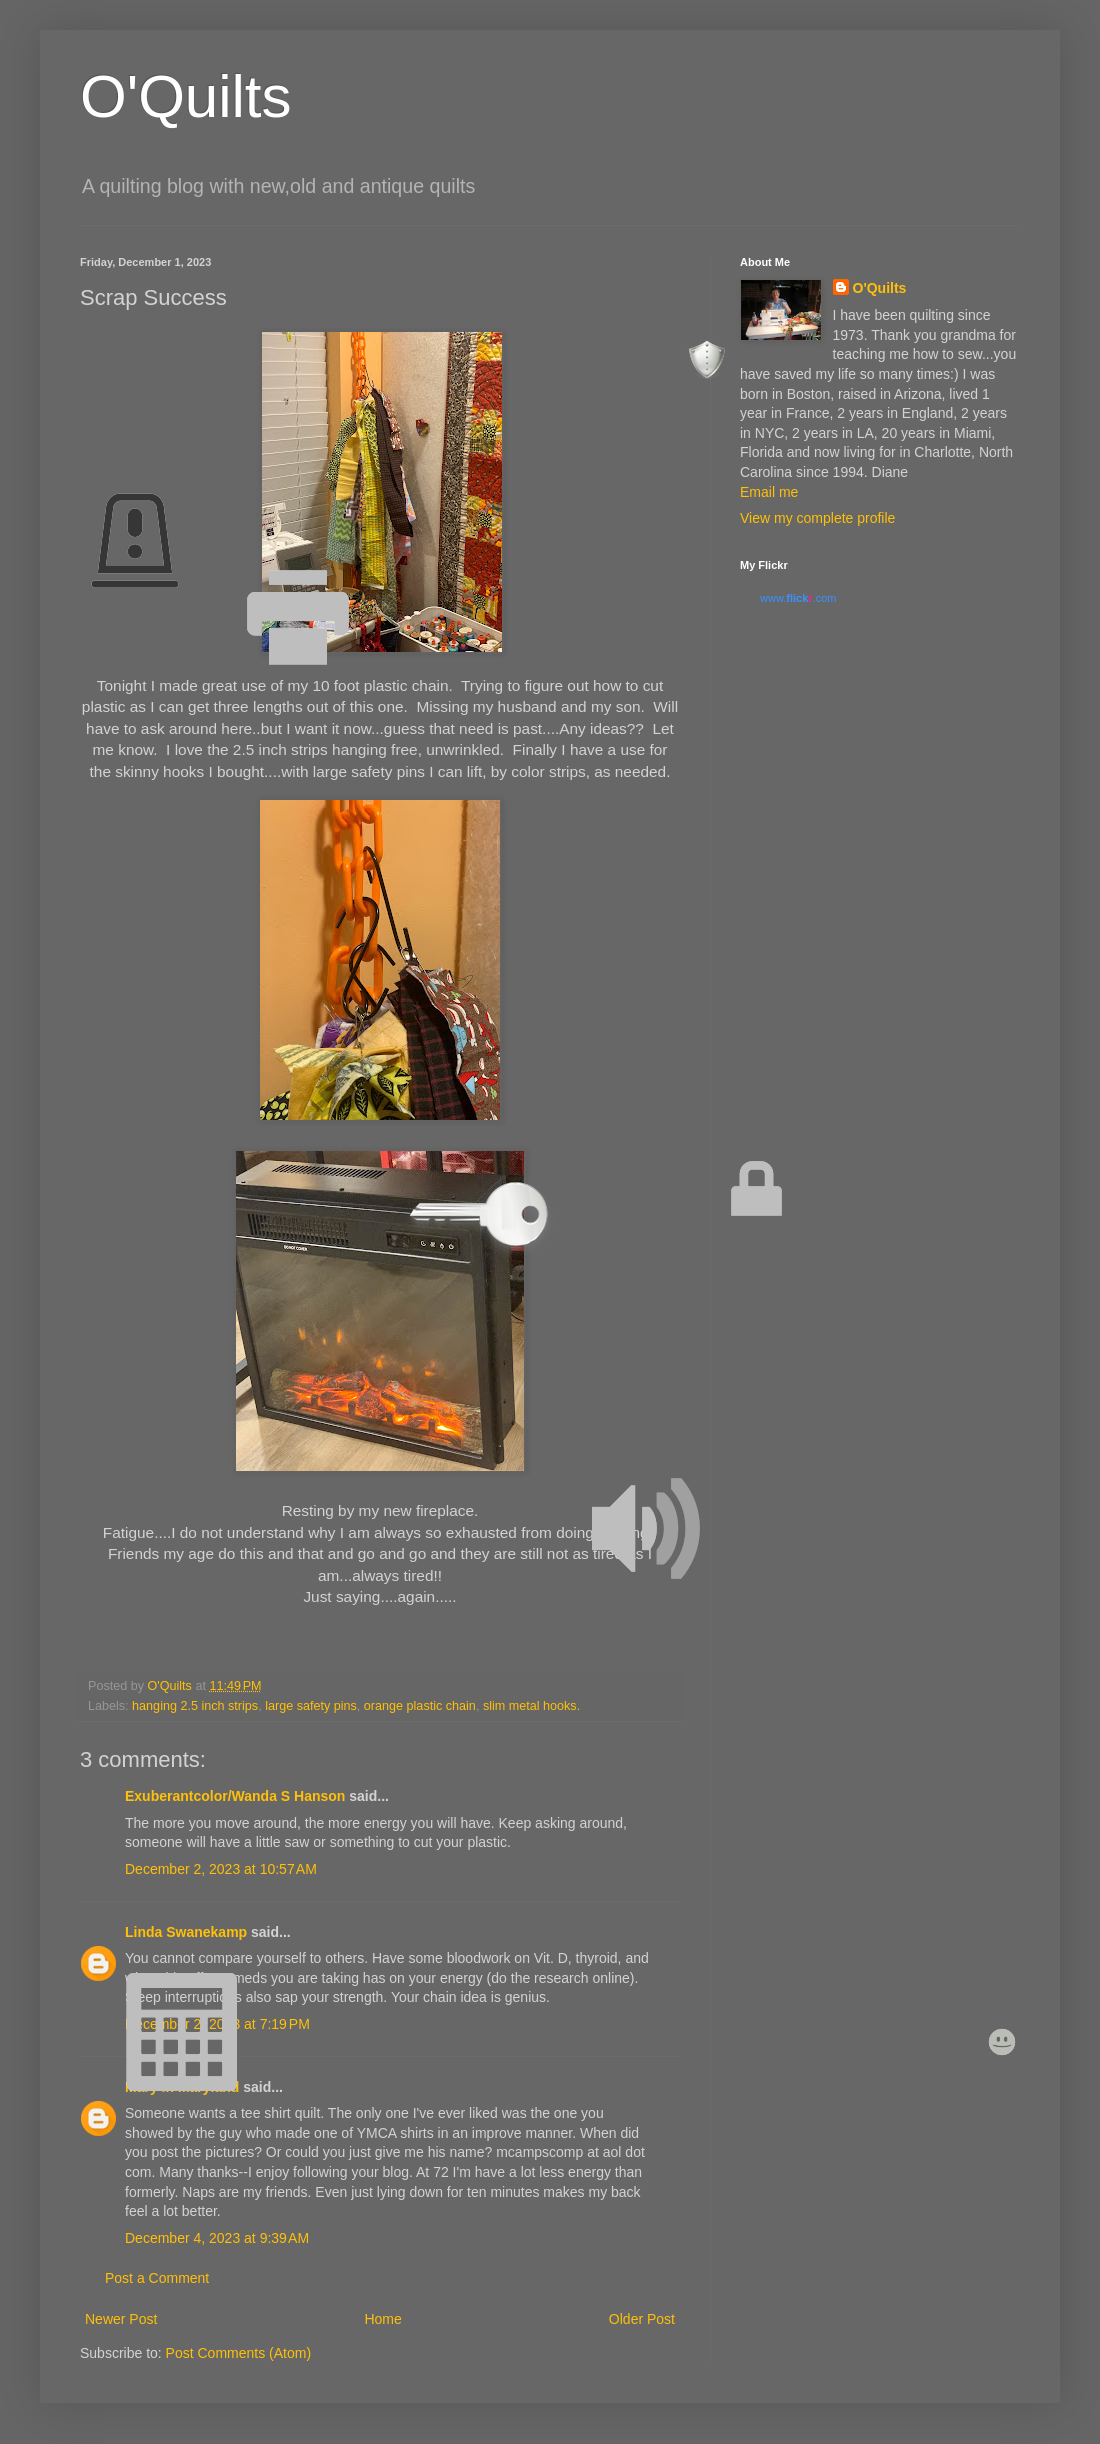  Describe the element at coordinates (707, 360) in the screenshot. I see `indicates medium security level` at that location.